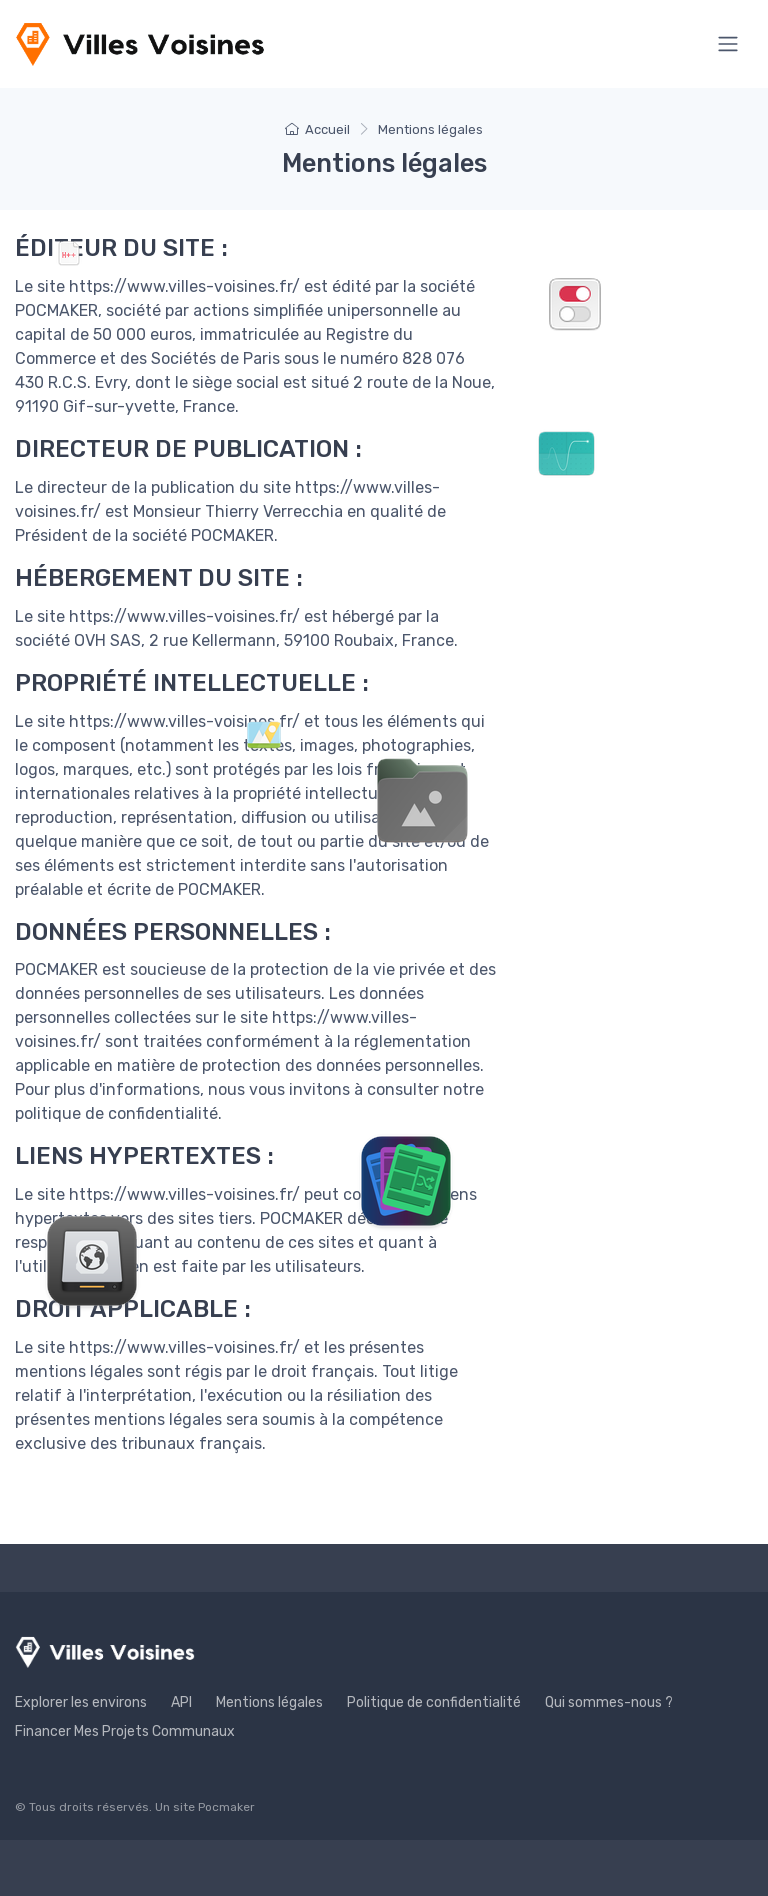 The image size is (768, 1896). I want to click on open pdf arranger app, so click(406, 1181).